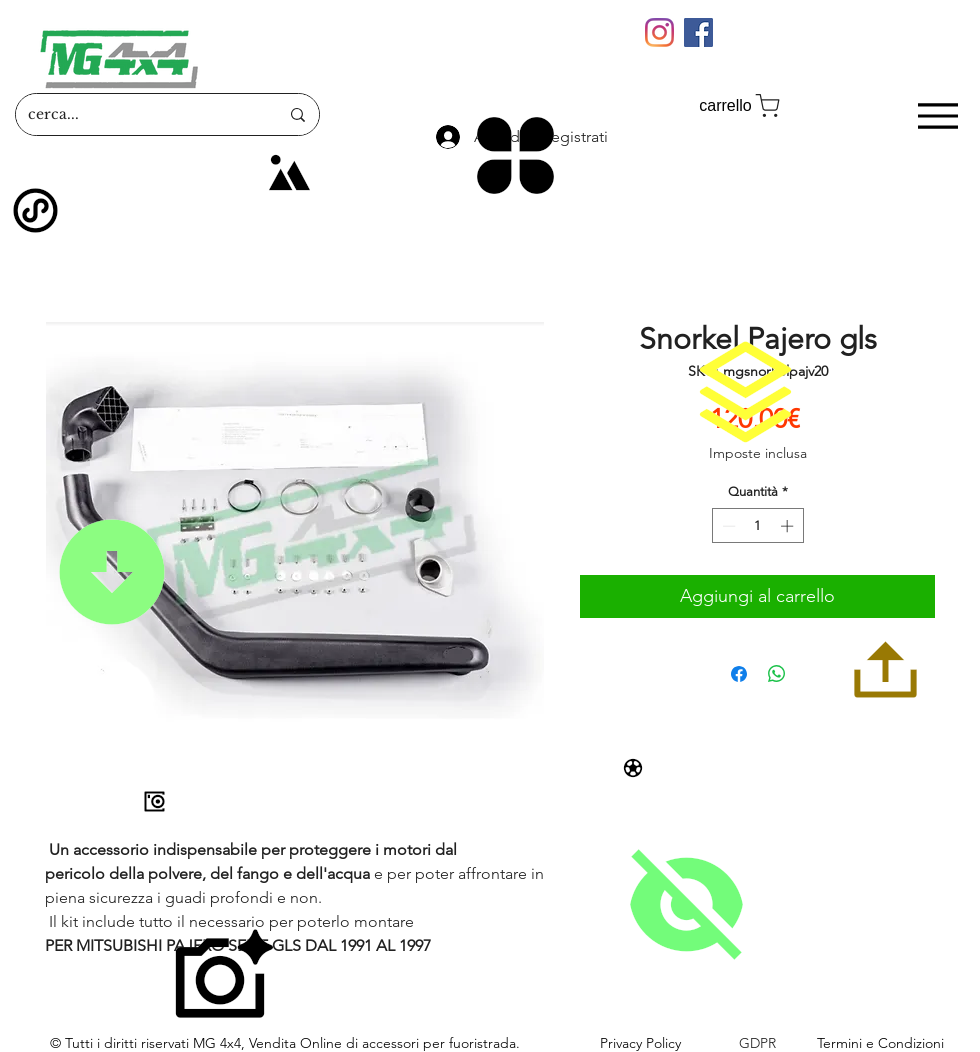  I want to click on access photo gallery, so click(154, 801).